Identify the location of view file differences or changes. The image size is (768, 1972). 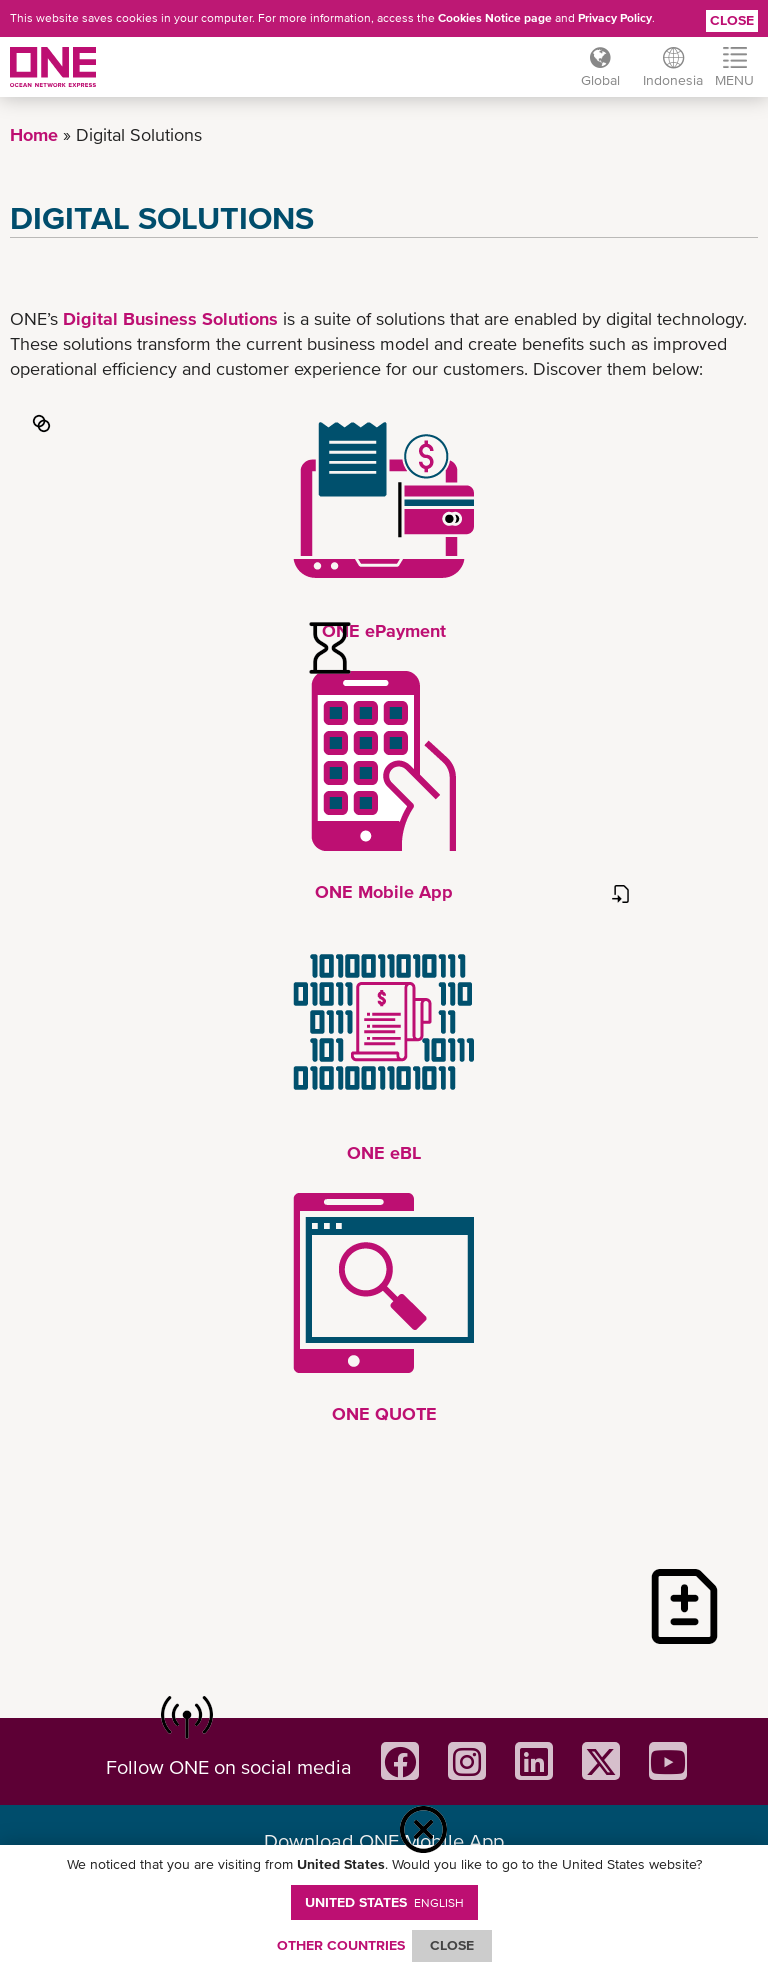
(684, 1606).